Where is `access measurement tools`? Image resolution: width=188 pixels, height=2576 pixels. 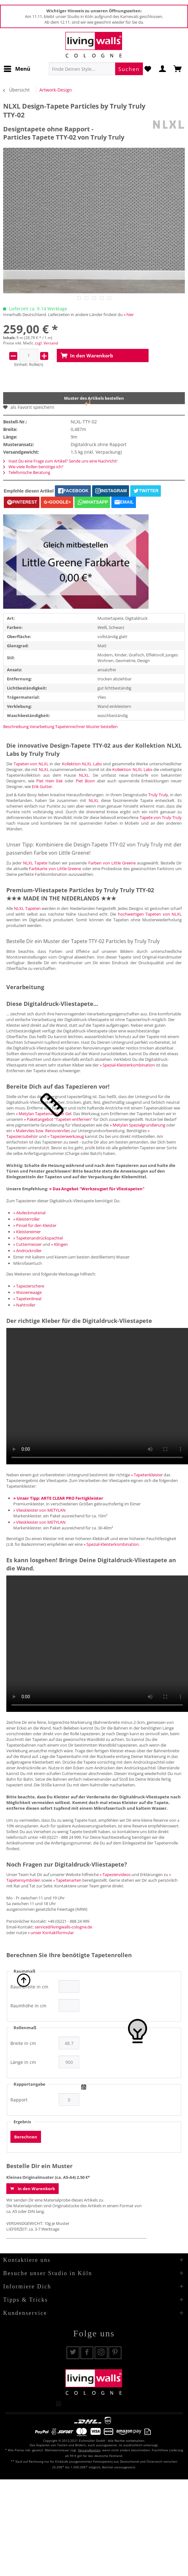
access measurement tools is located at coordinates (52, 1105).